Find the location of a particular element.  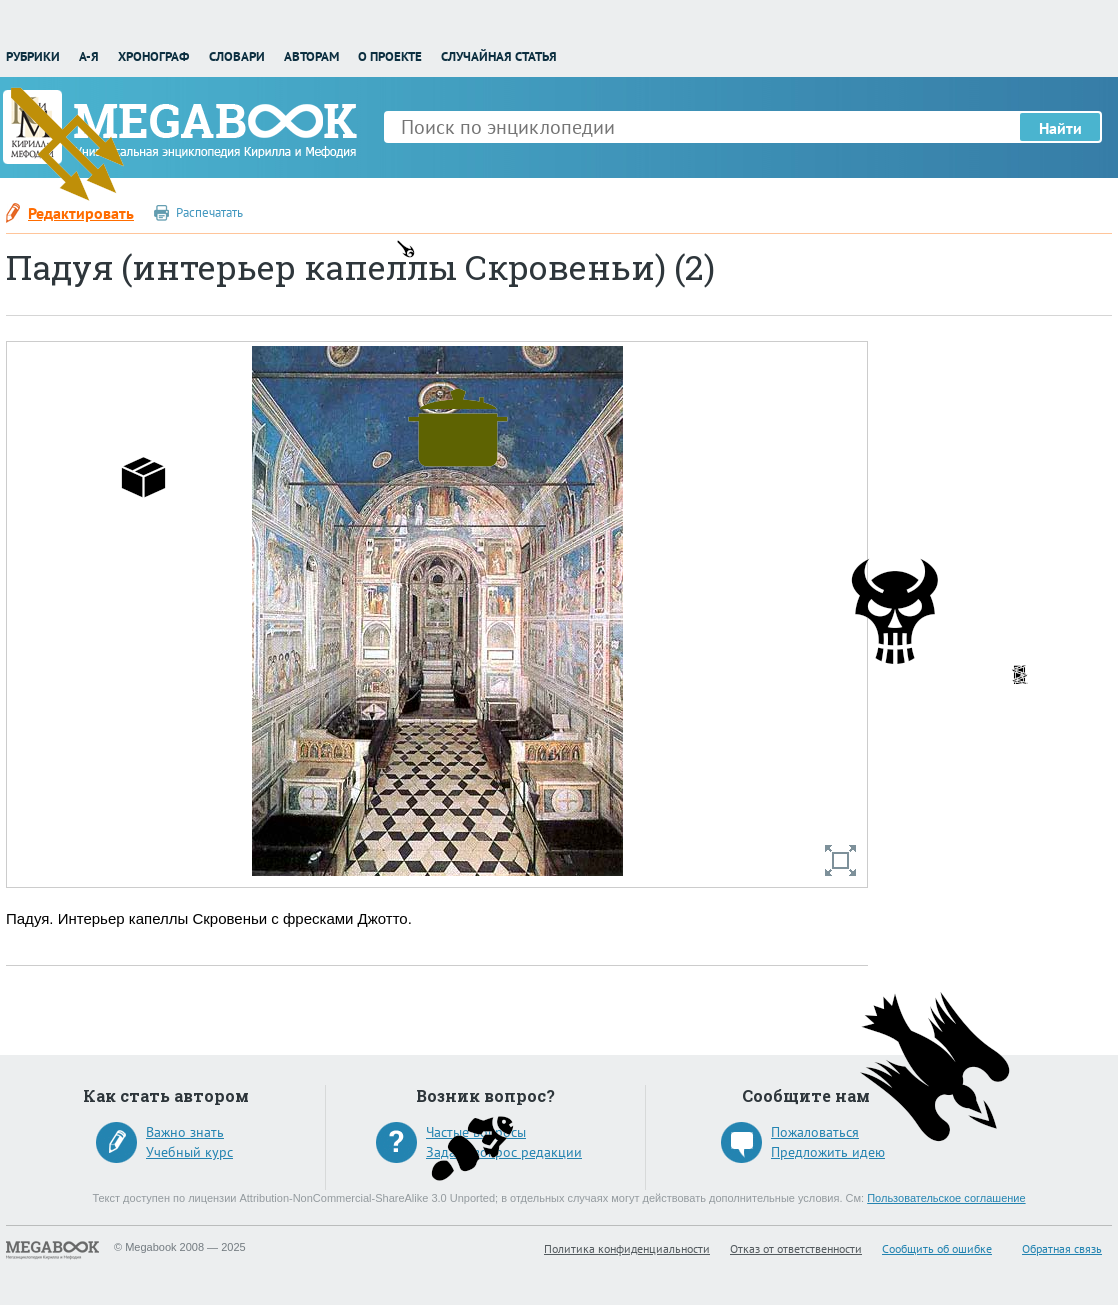

select the trident weapon is located at coordinates (67, 144).